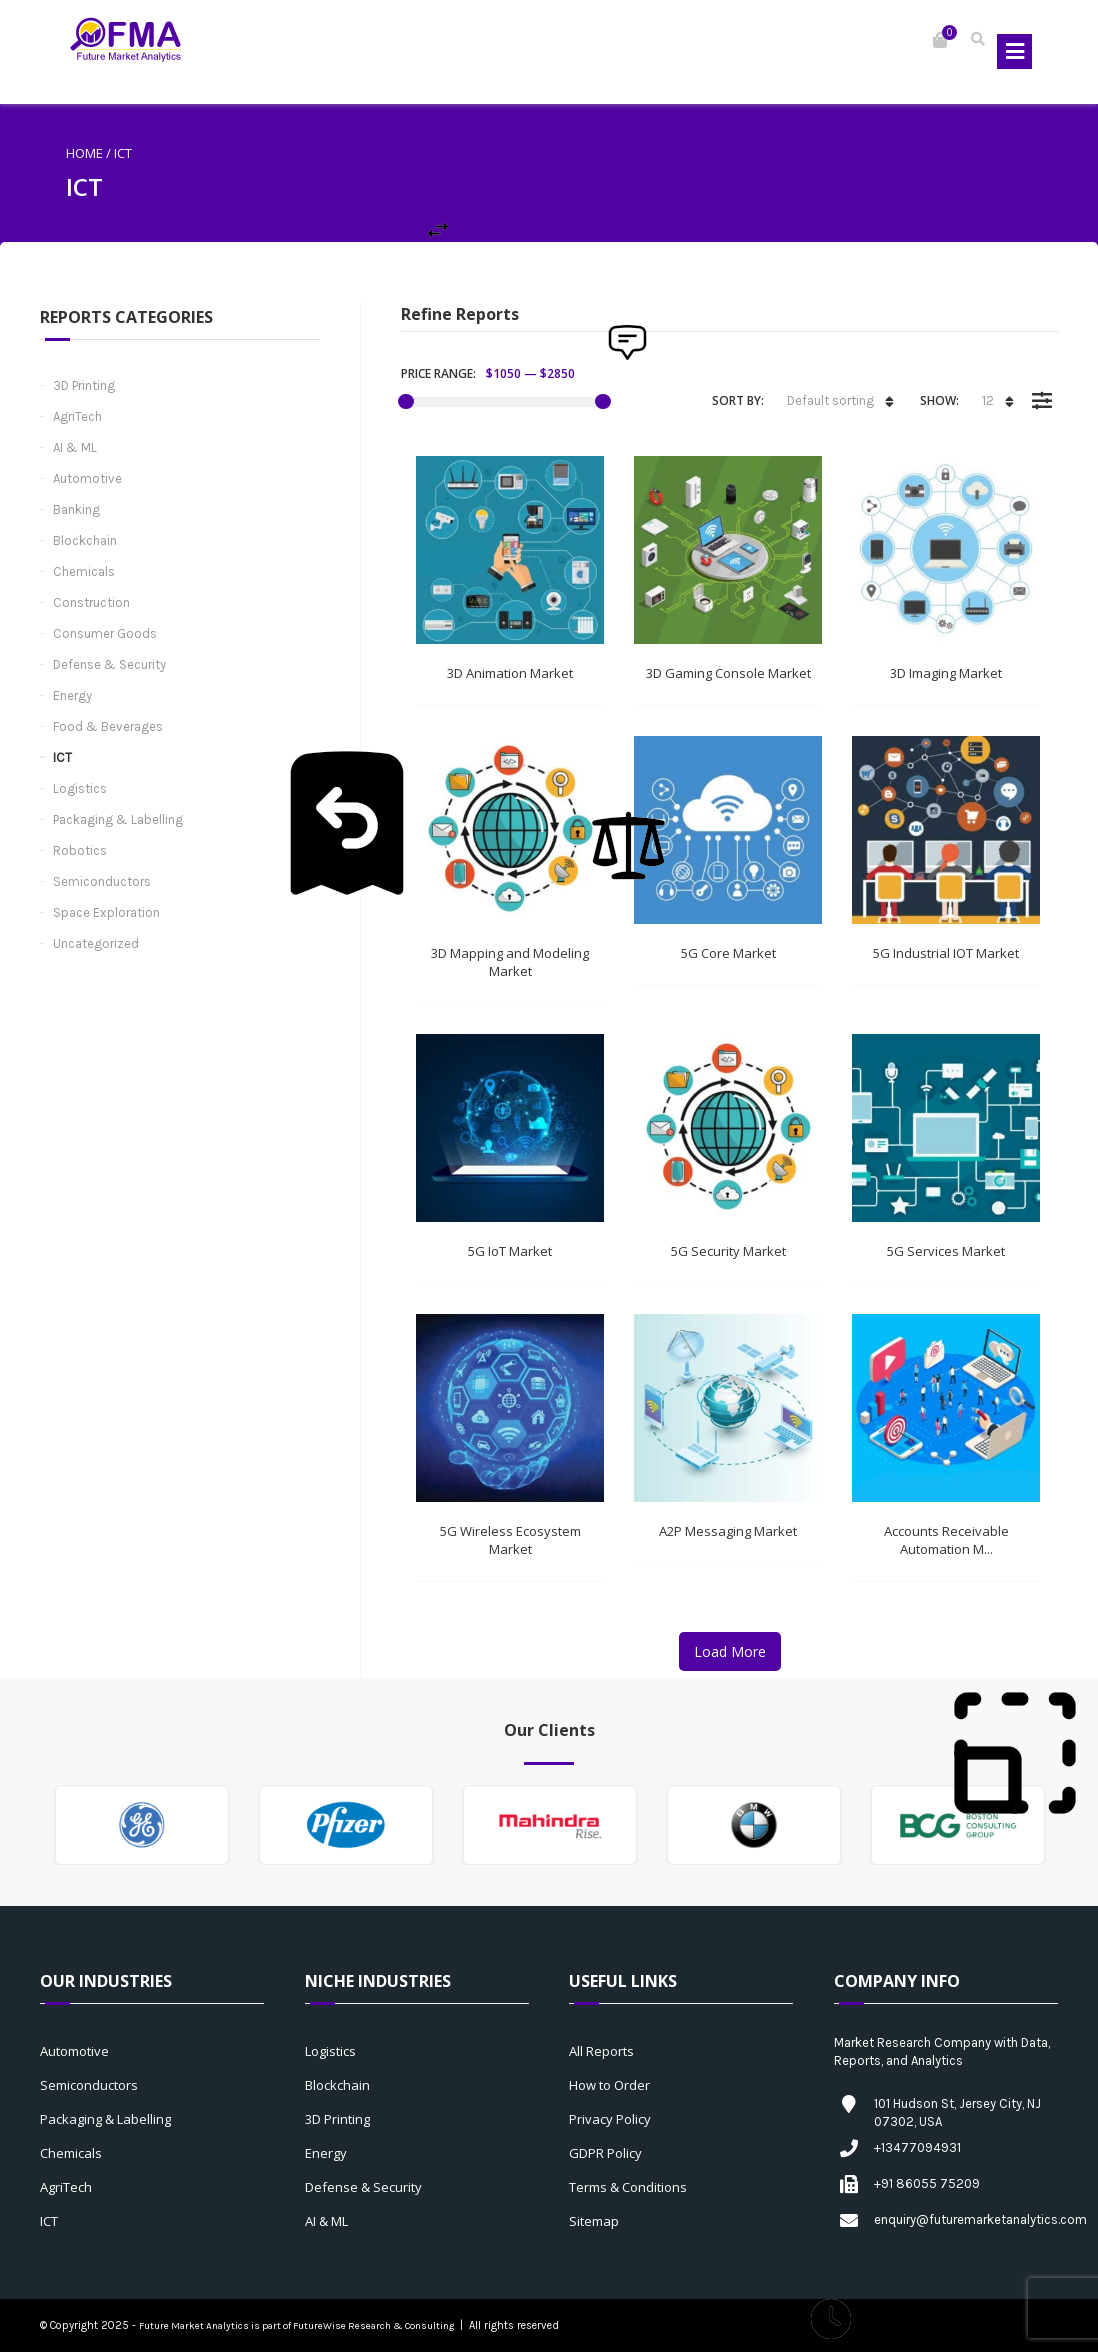  I want to click on request a refund for a purchase, so click(347, 823).